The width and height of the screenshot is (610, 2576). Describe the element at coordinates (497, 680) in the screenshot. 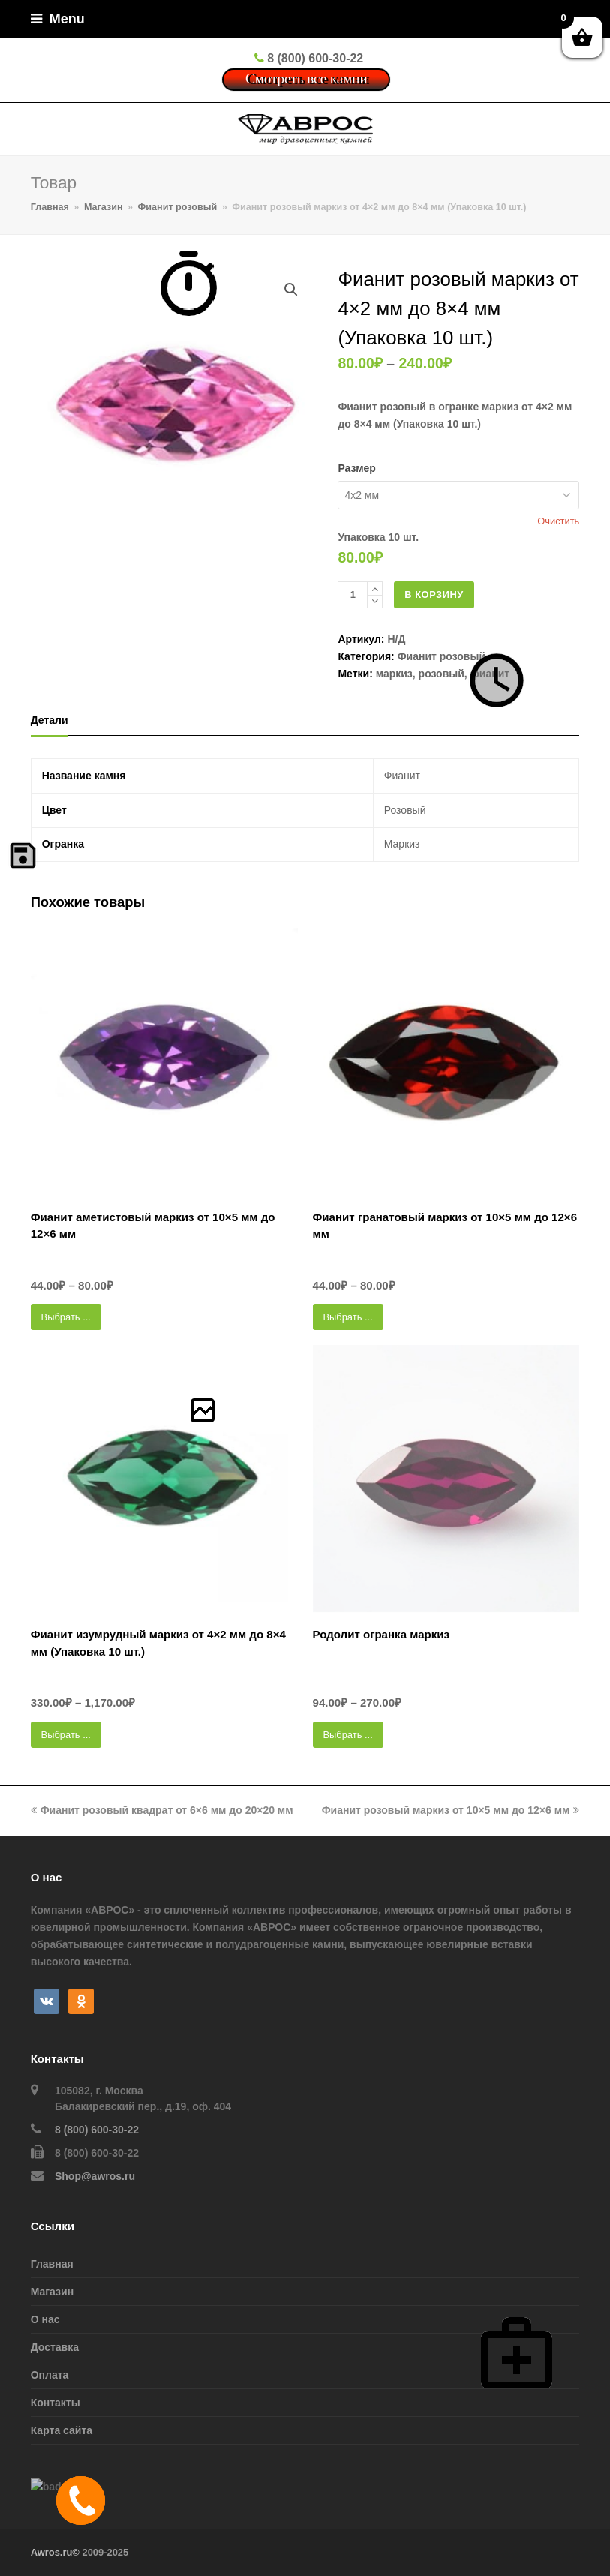

I see `save item to watch later` at that location.